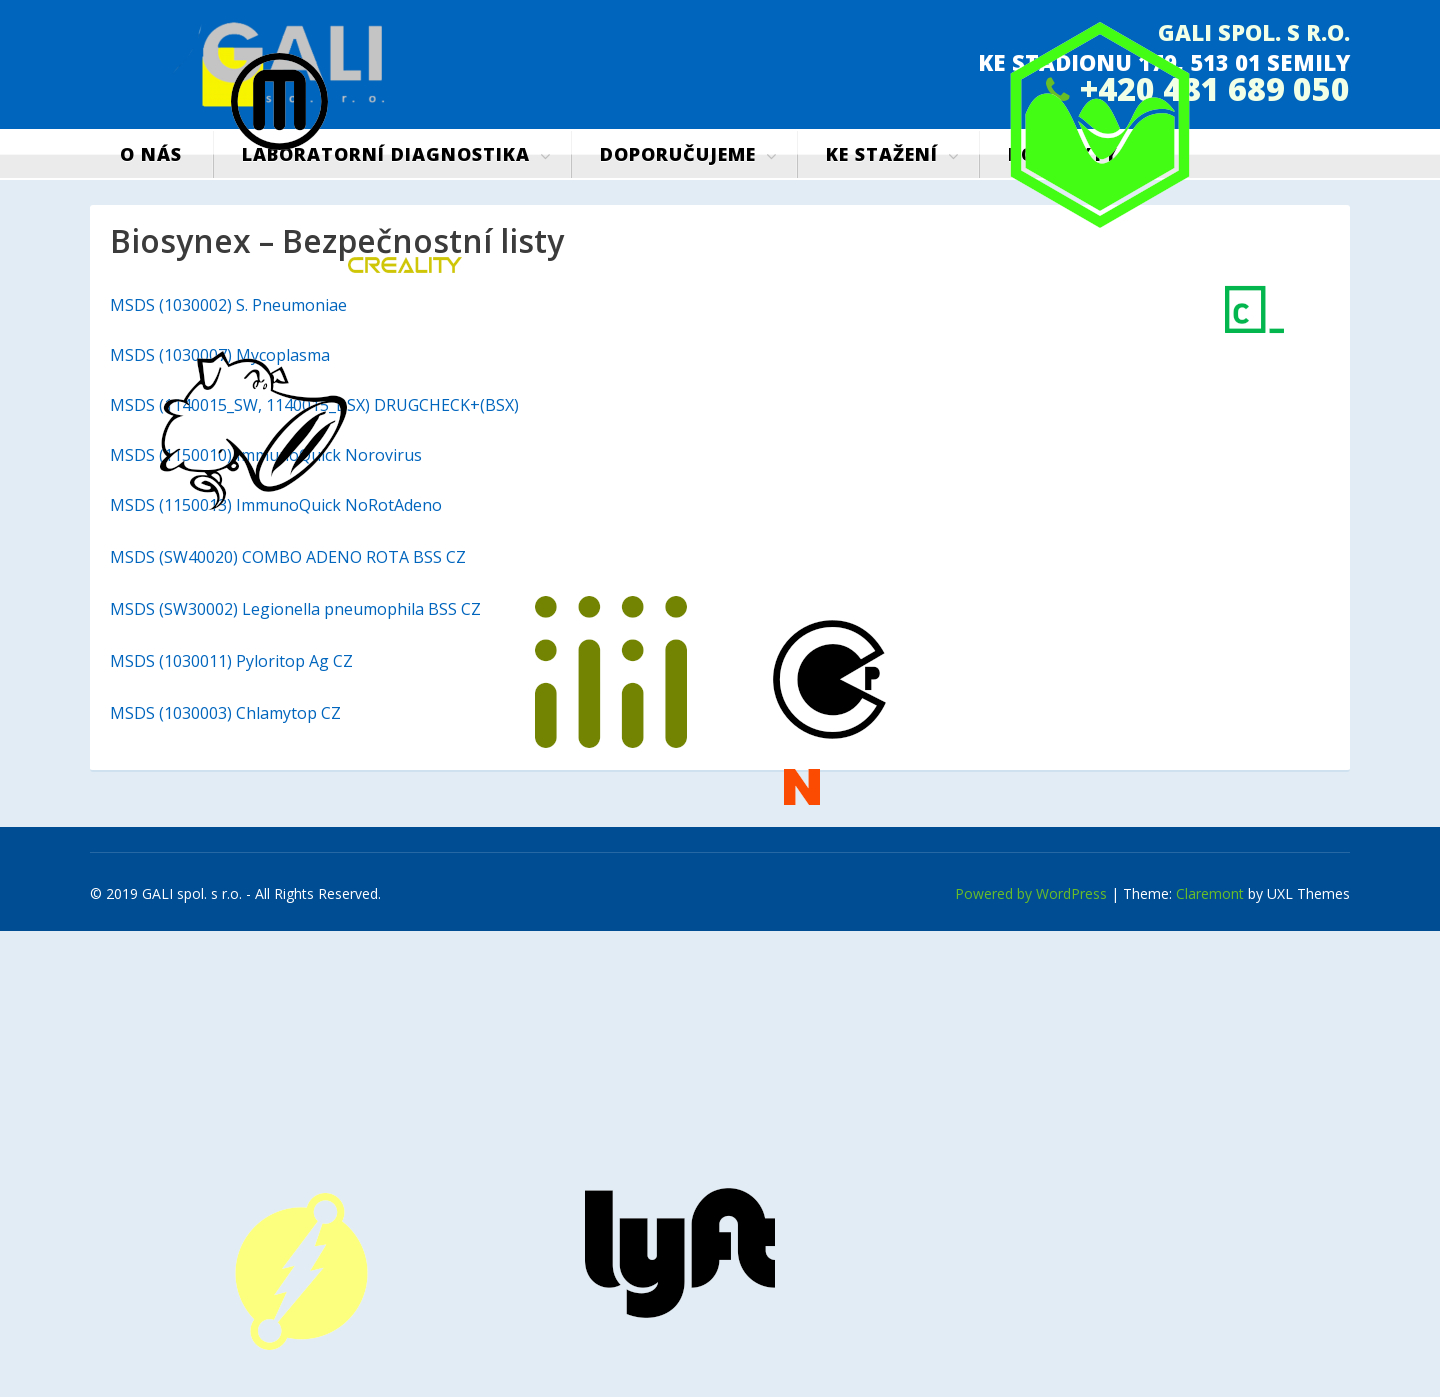  I want to click on creality brand logo, so click(405, 265).